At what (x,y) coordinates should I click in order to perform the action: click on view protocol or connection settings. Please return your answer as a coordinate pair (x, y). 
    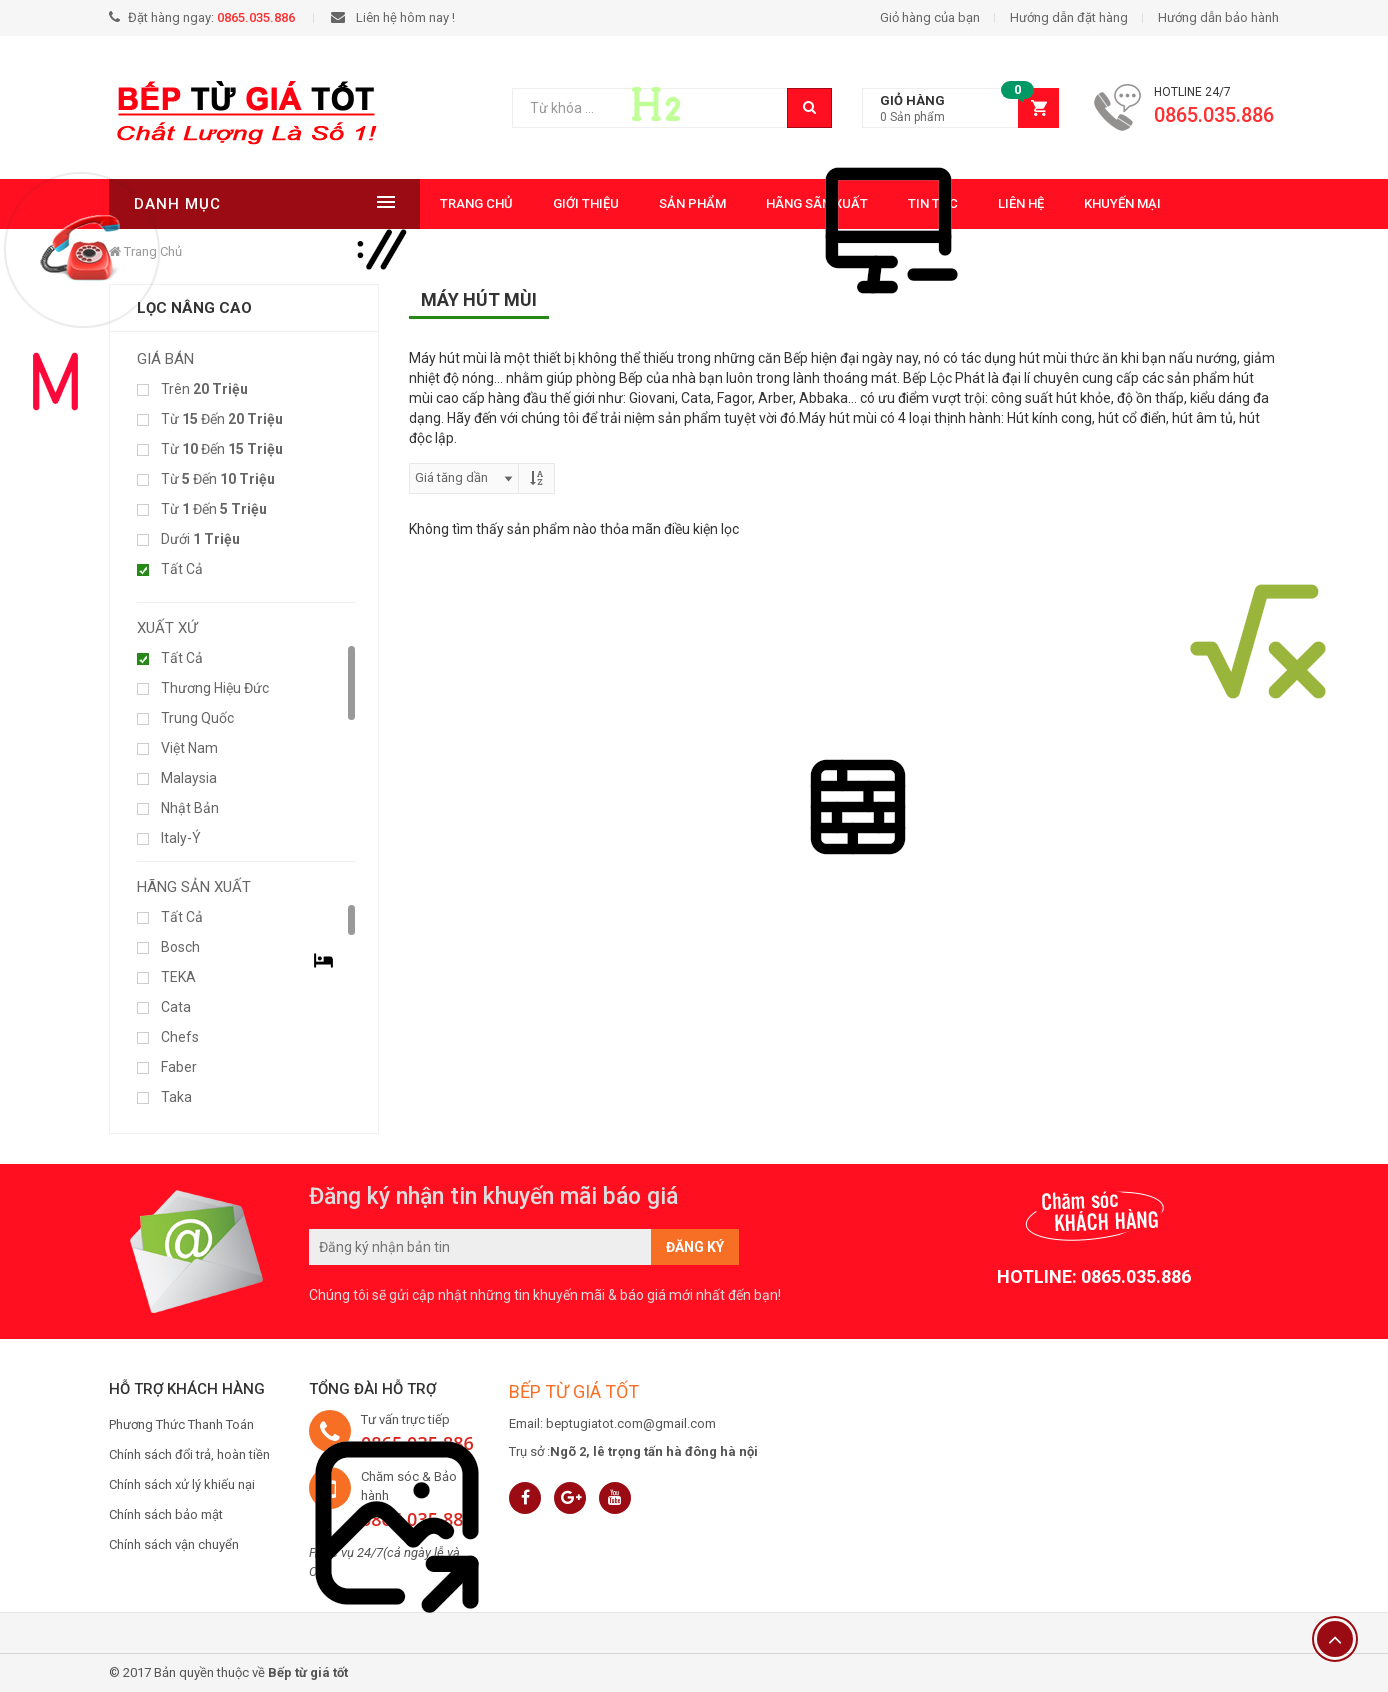
    Looking at the image, I should click on (380, 249).